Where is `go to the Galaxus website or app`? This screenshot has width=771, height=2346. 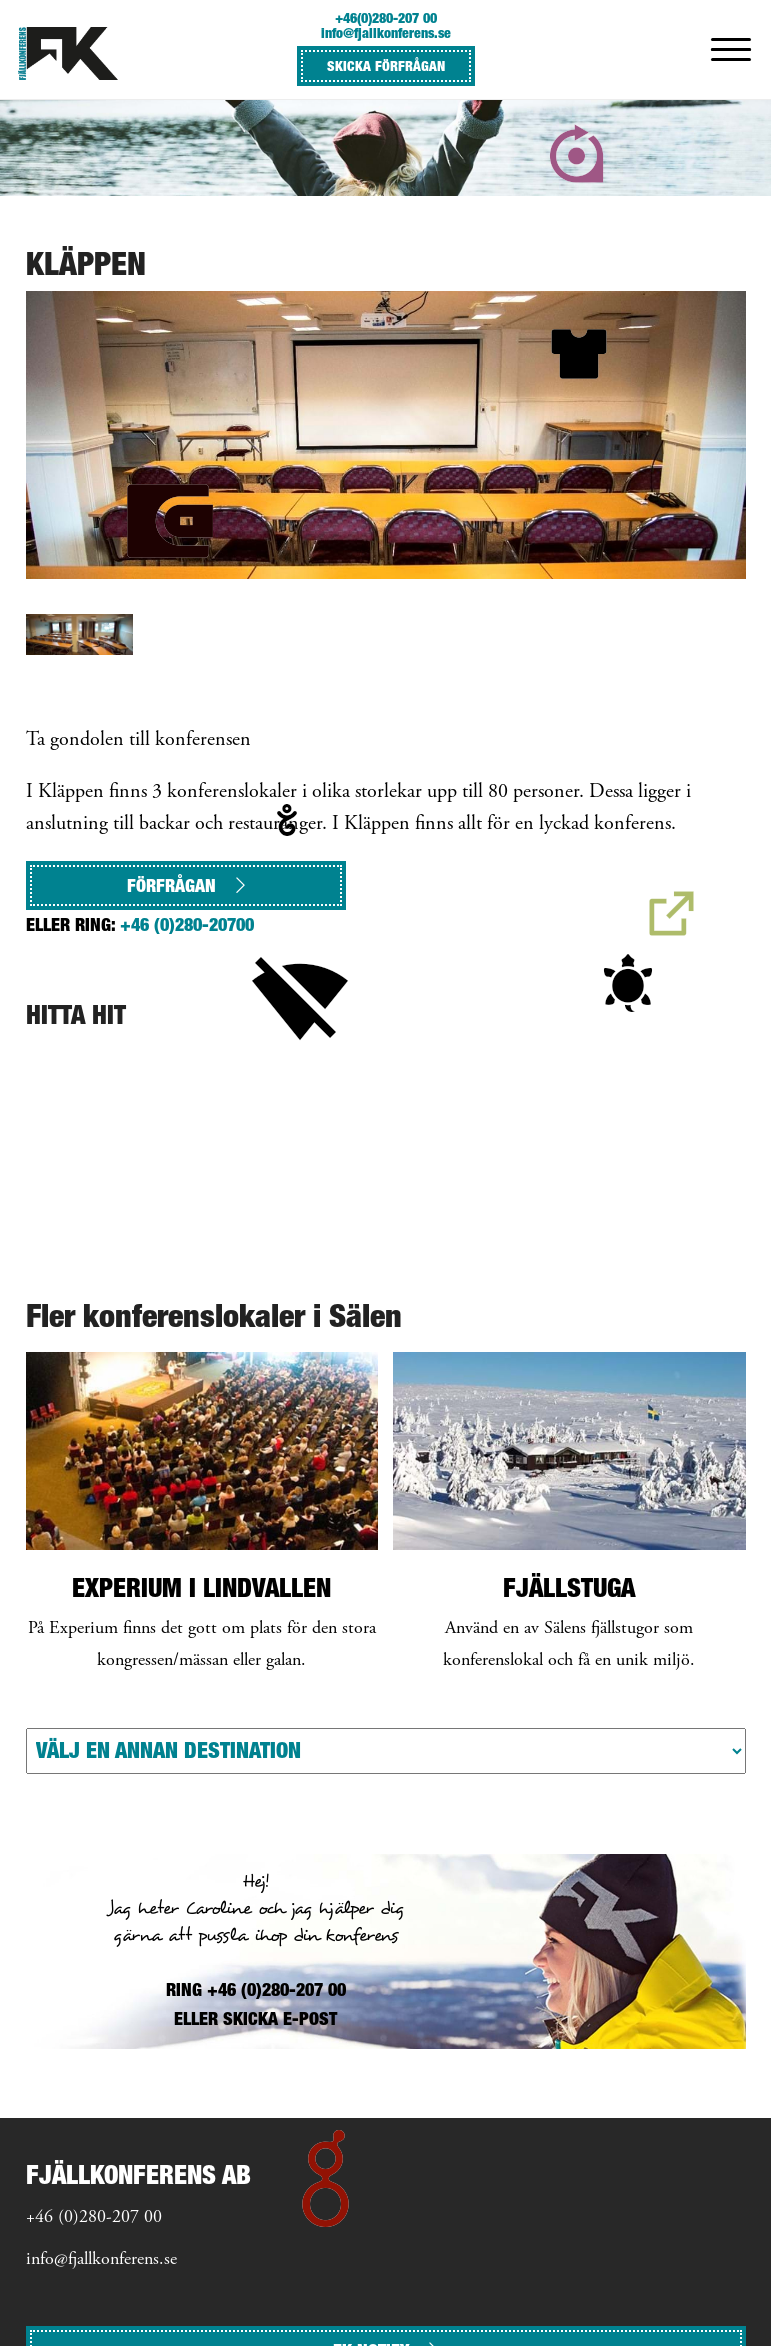 go to the Galaxus website or app is located at coordinates (628, 983).